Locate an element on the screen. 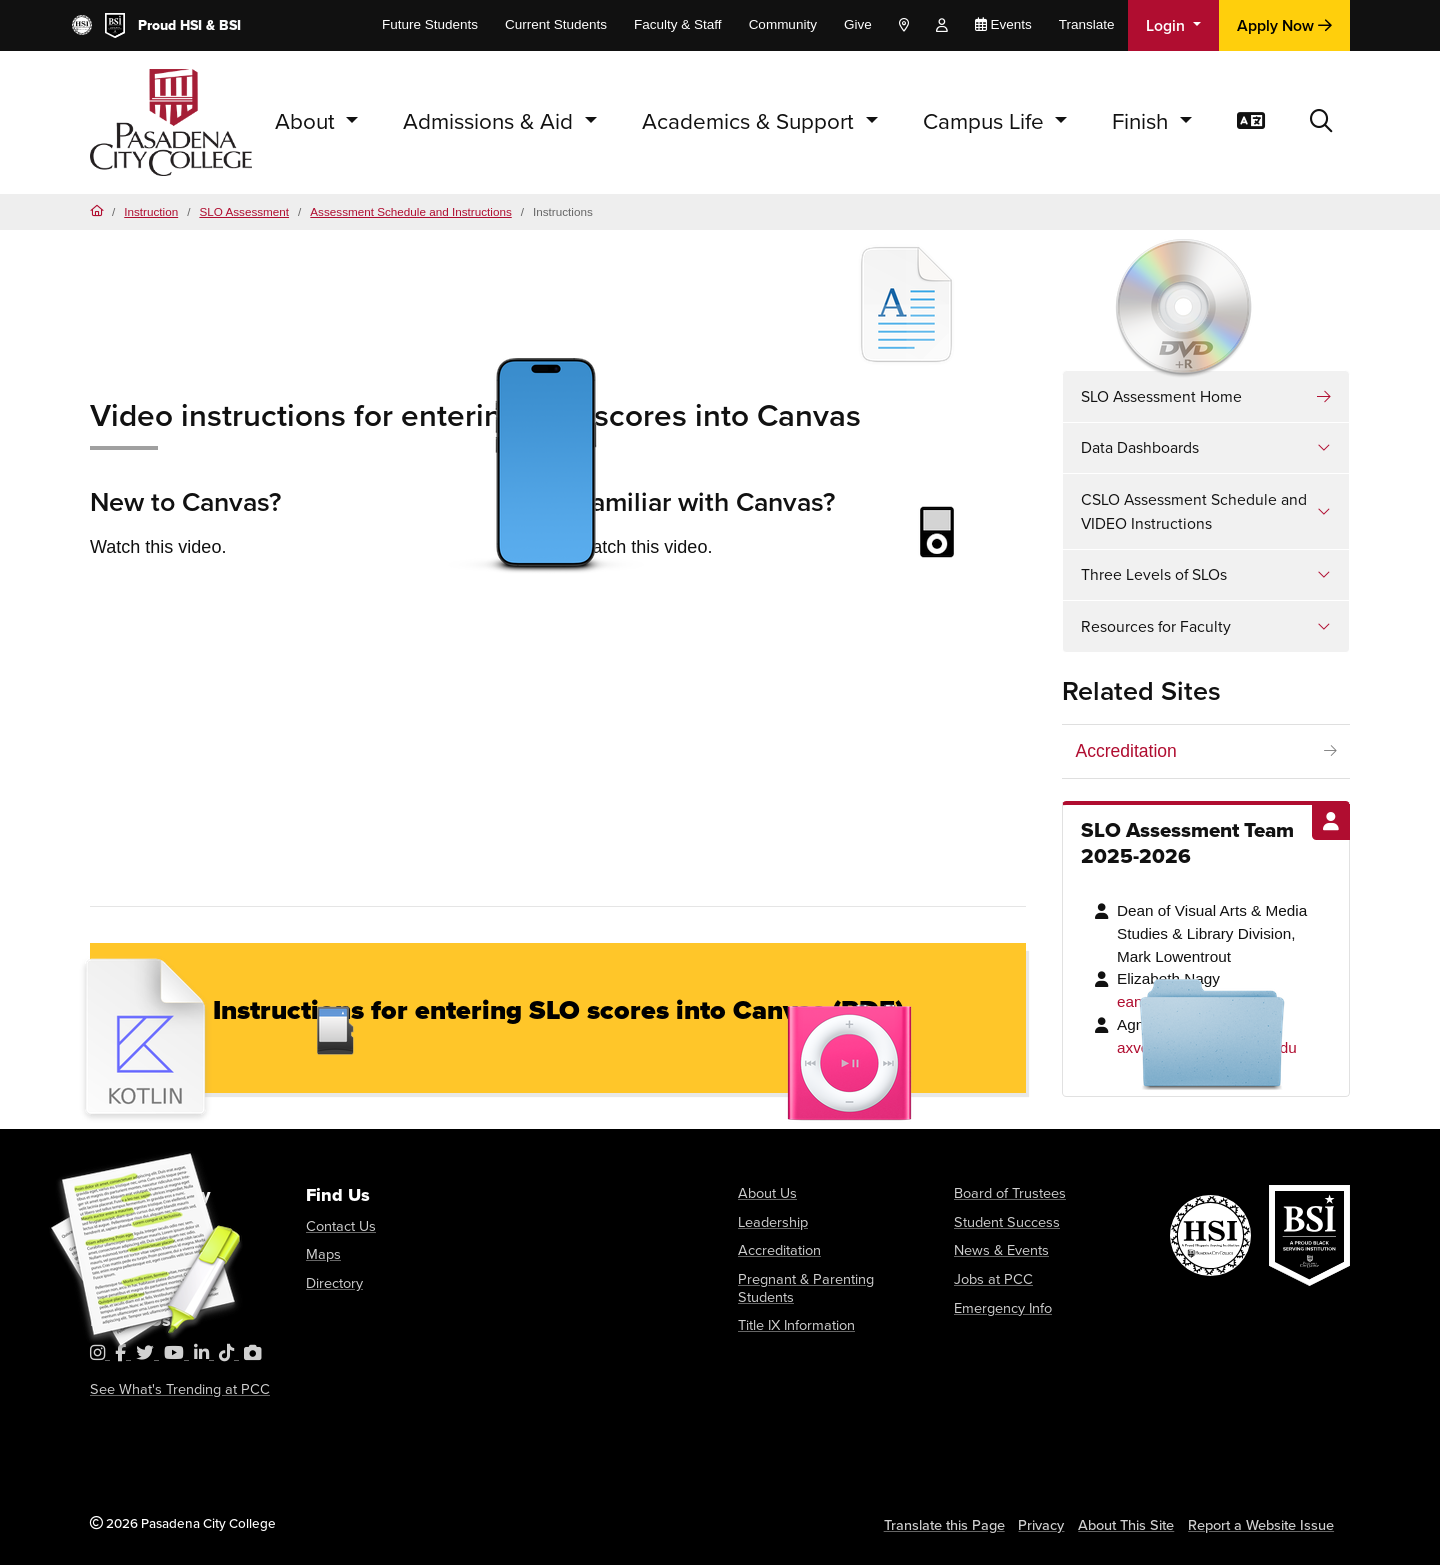  microSD or TransFlash memory card storage device is located at coordinates (336, 1031).